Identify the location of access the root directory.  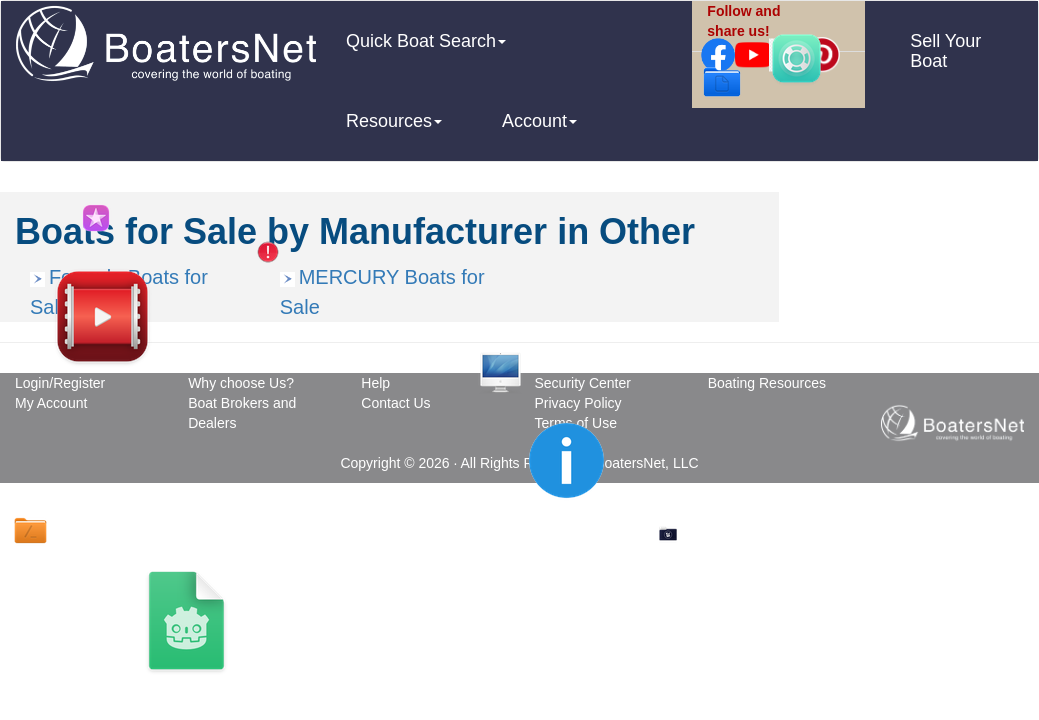
(30, 530).